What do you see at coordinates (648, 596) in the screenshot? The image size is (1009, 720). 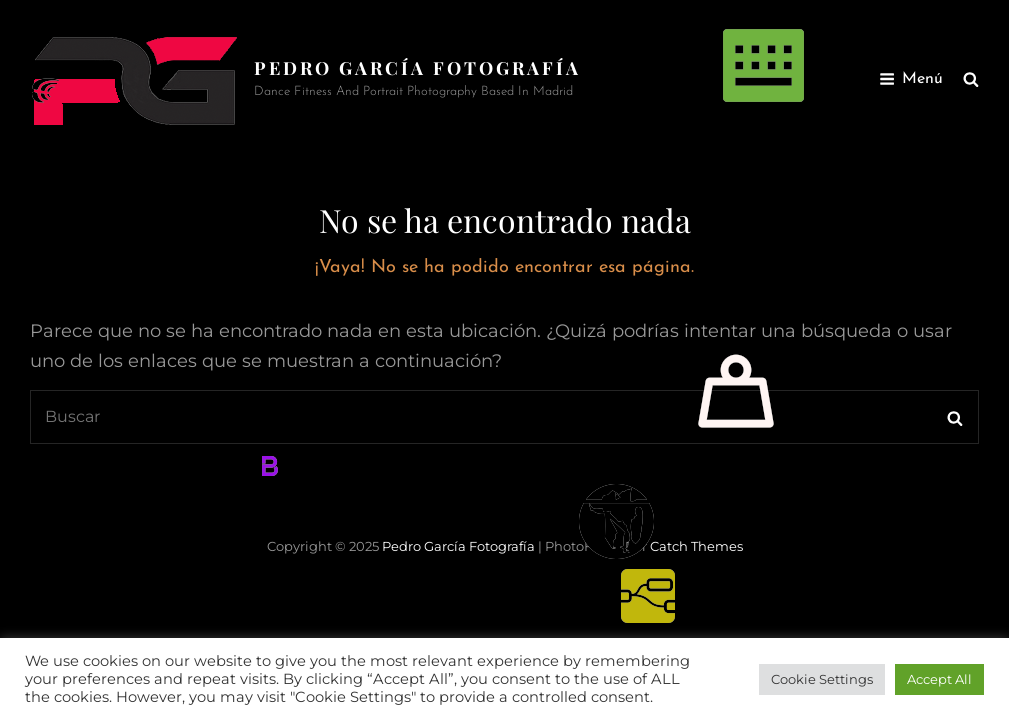 I see `open Node-RED flow editor` at bounding box center [648, 596].